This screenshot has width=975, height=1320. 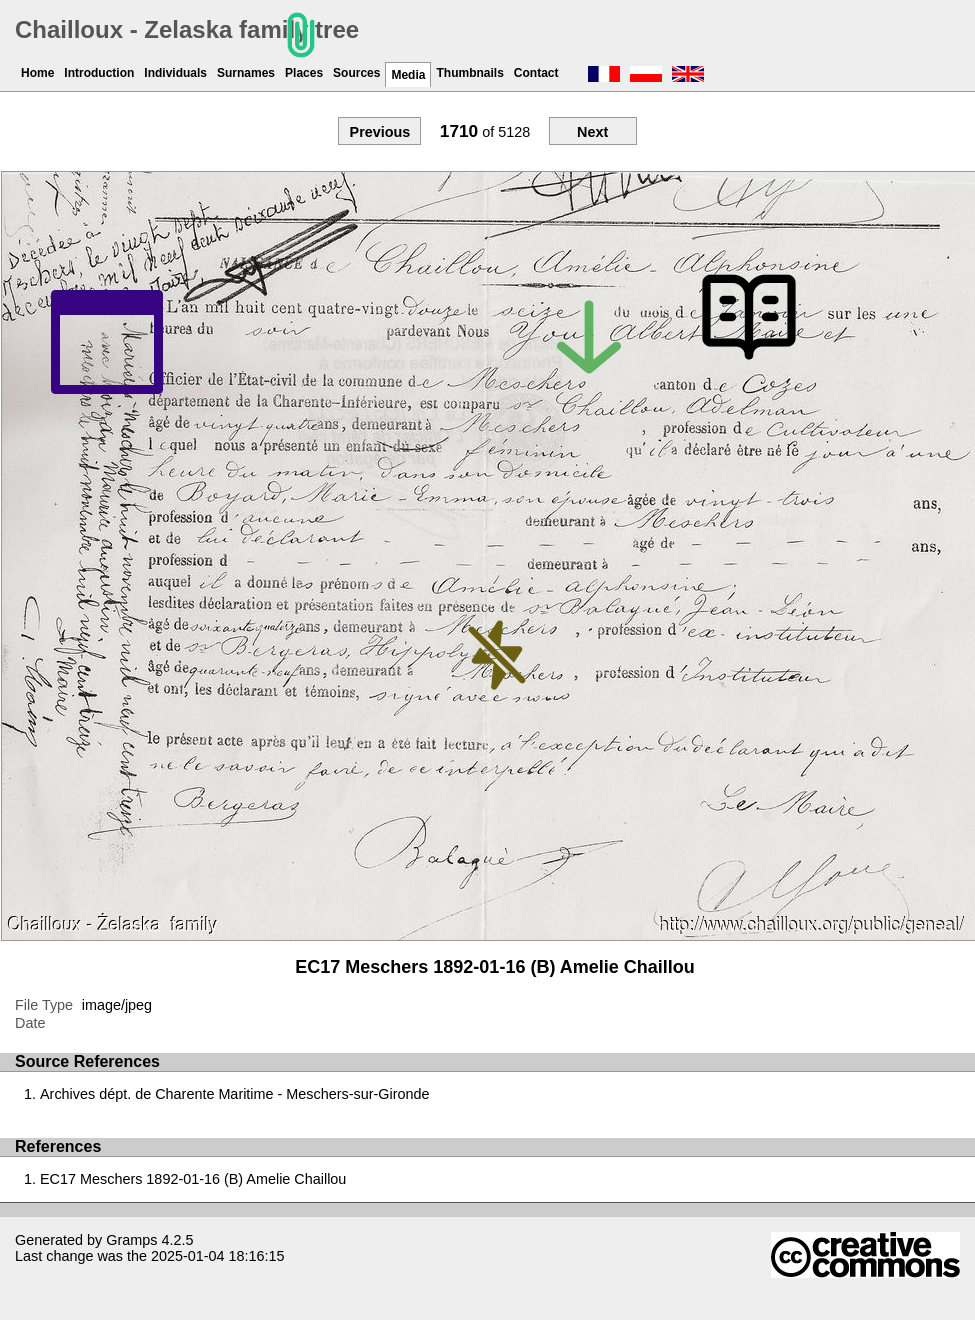 What do you see at coordinates (749, 317) in the screenshot?
I see `view document or ebook reader` at bounding box center [749, 317].